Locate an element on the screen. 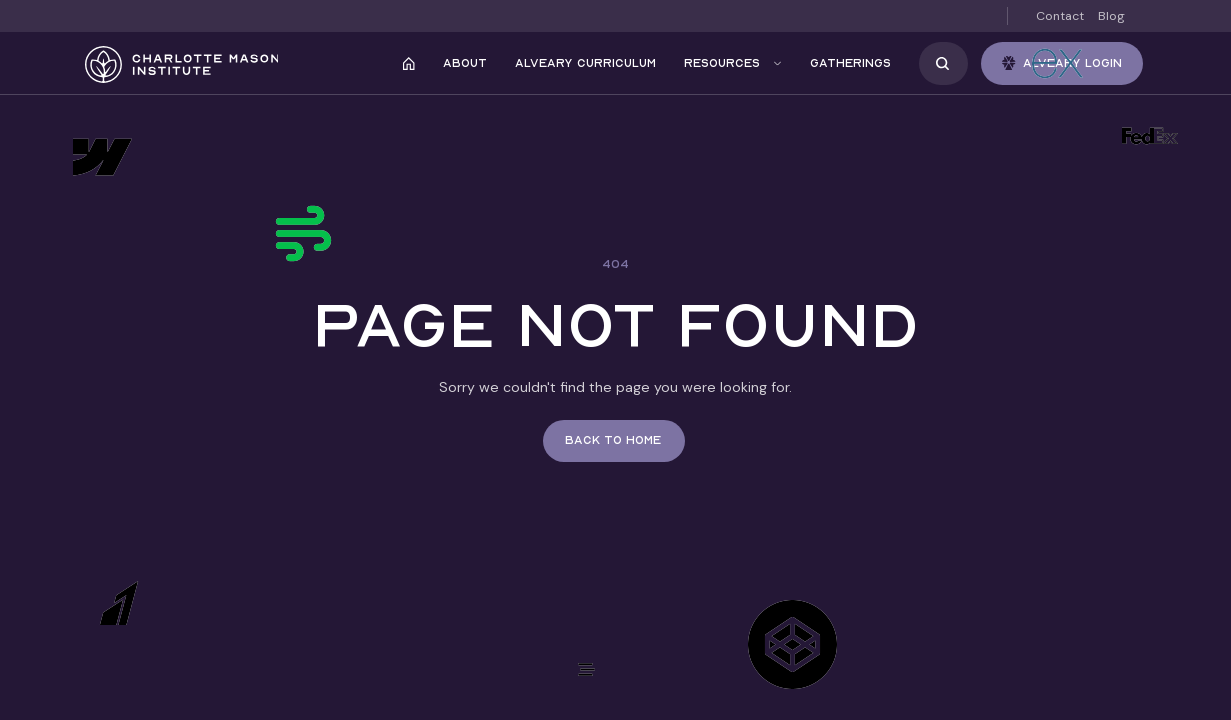  fedex shipping or delivery services is located at coordinates (1150, 136).